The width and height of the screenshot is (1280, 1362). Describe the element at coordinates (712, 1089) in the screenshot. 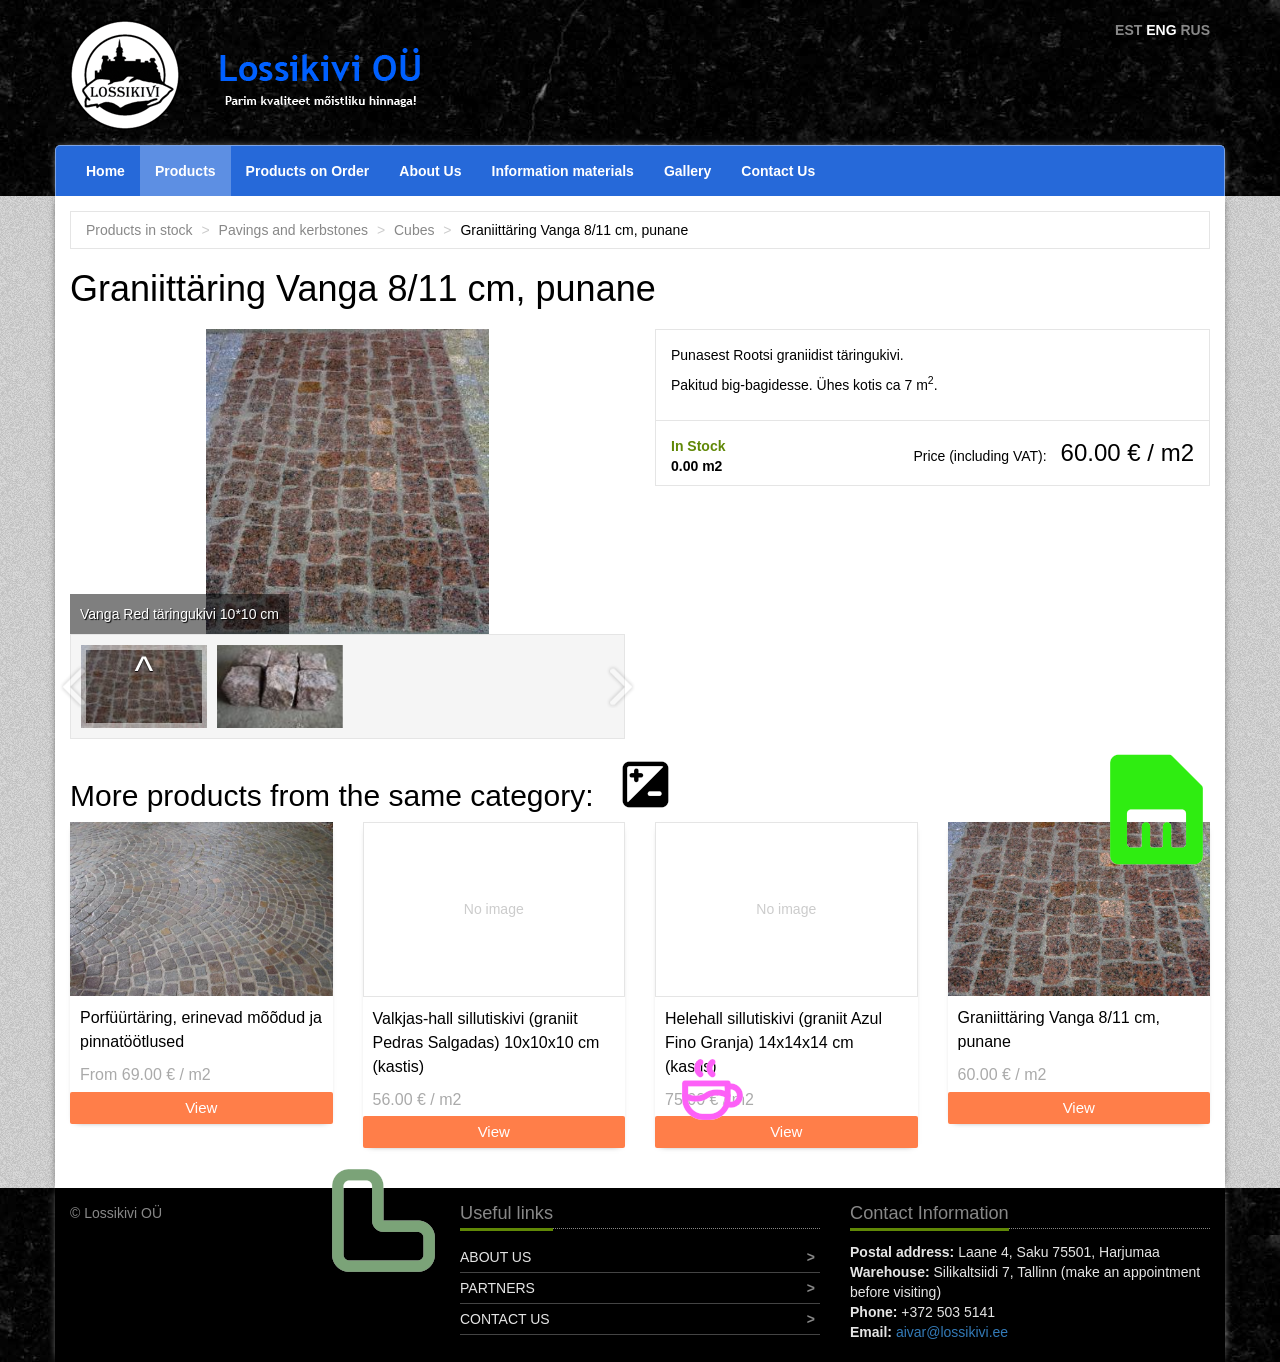

I see `find nearby coffee shops` at that location.